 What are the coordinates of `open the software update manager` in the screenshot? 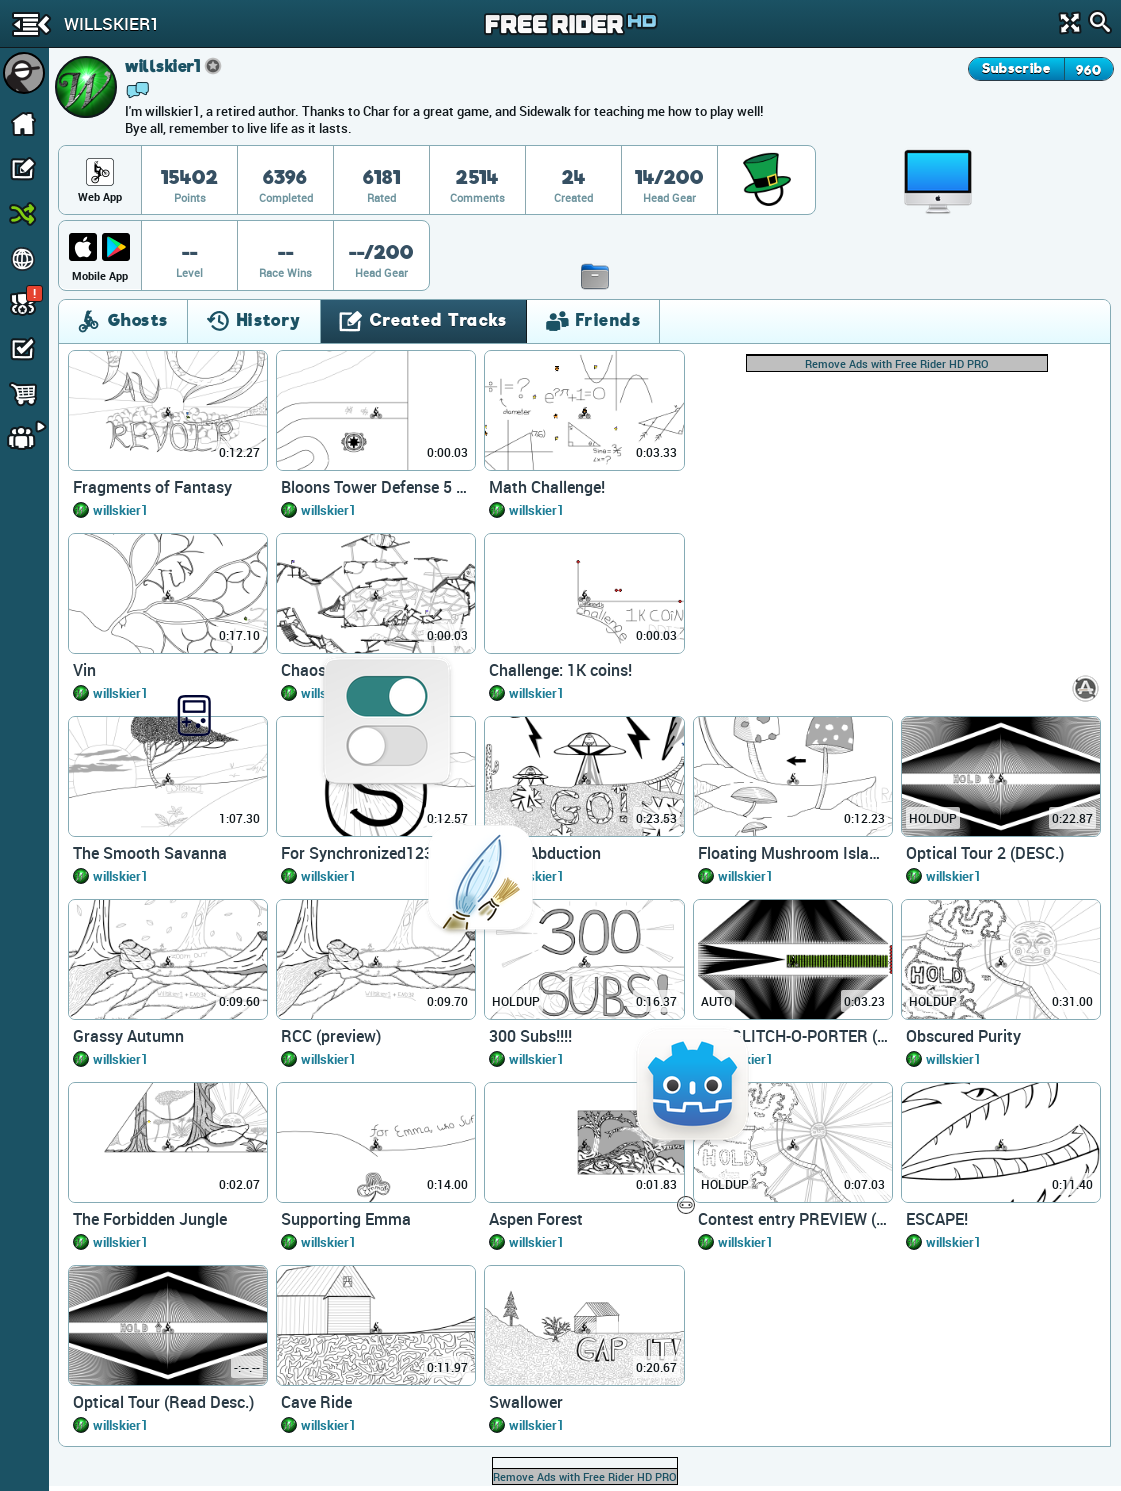 It's located at (1085, 688).